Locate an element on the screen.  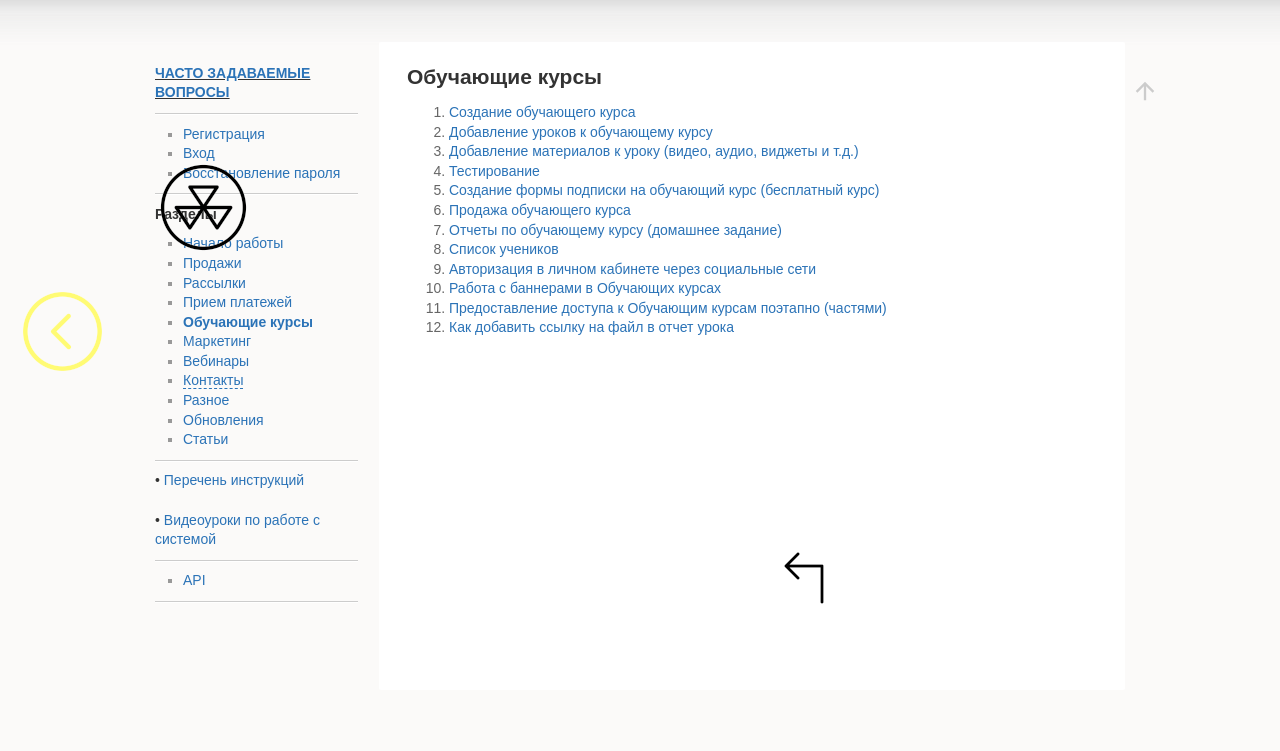
undo last action is located at coordinates (806, 578).